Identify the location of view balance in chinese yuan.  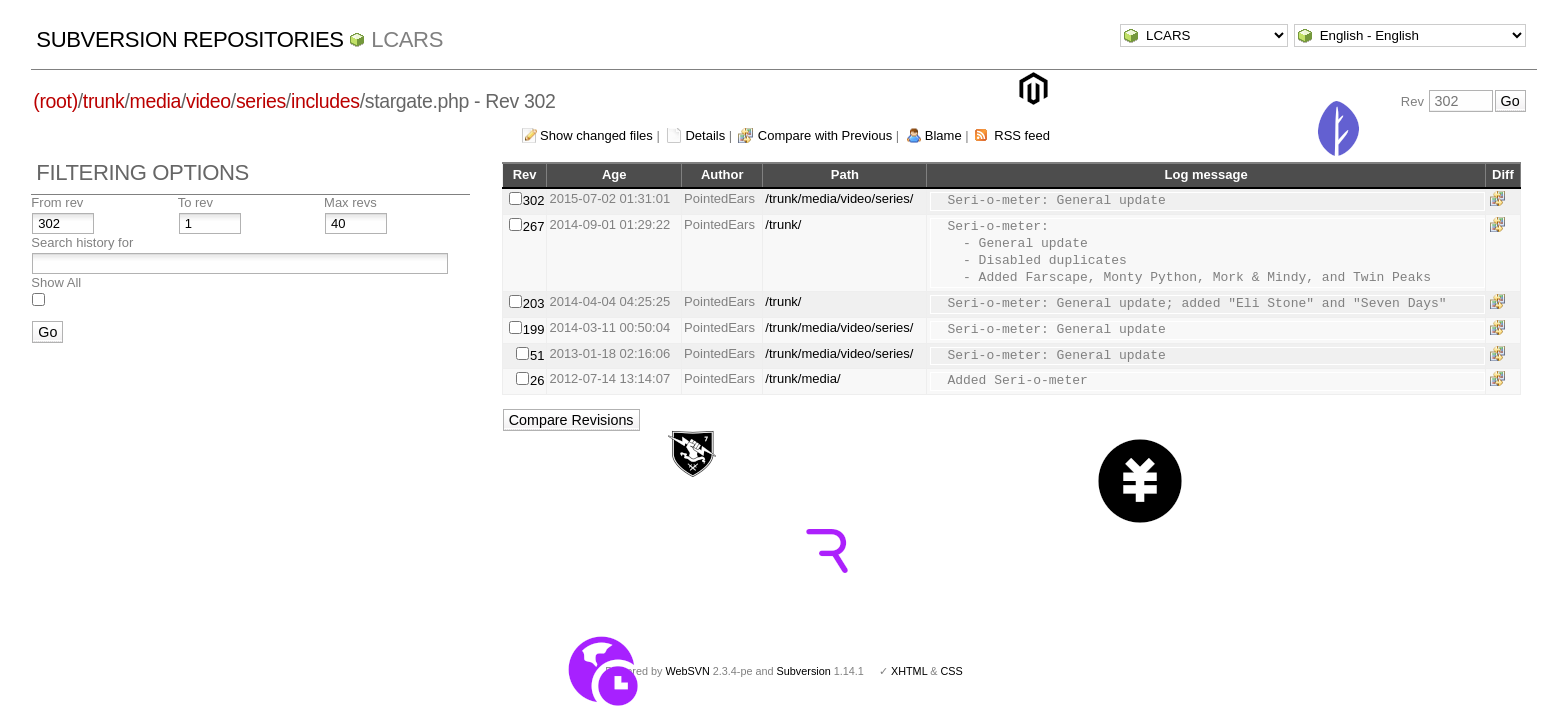
(1140, 481).